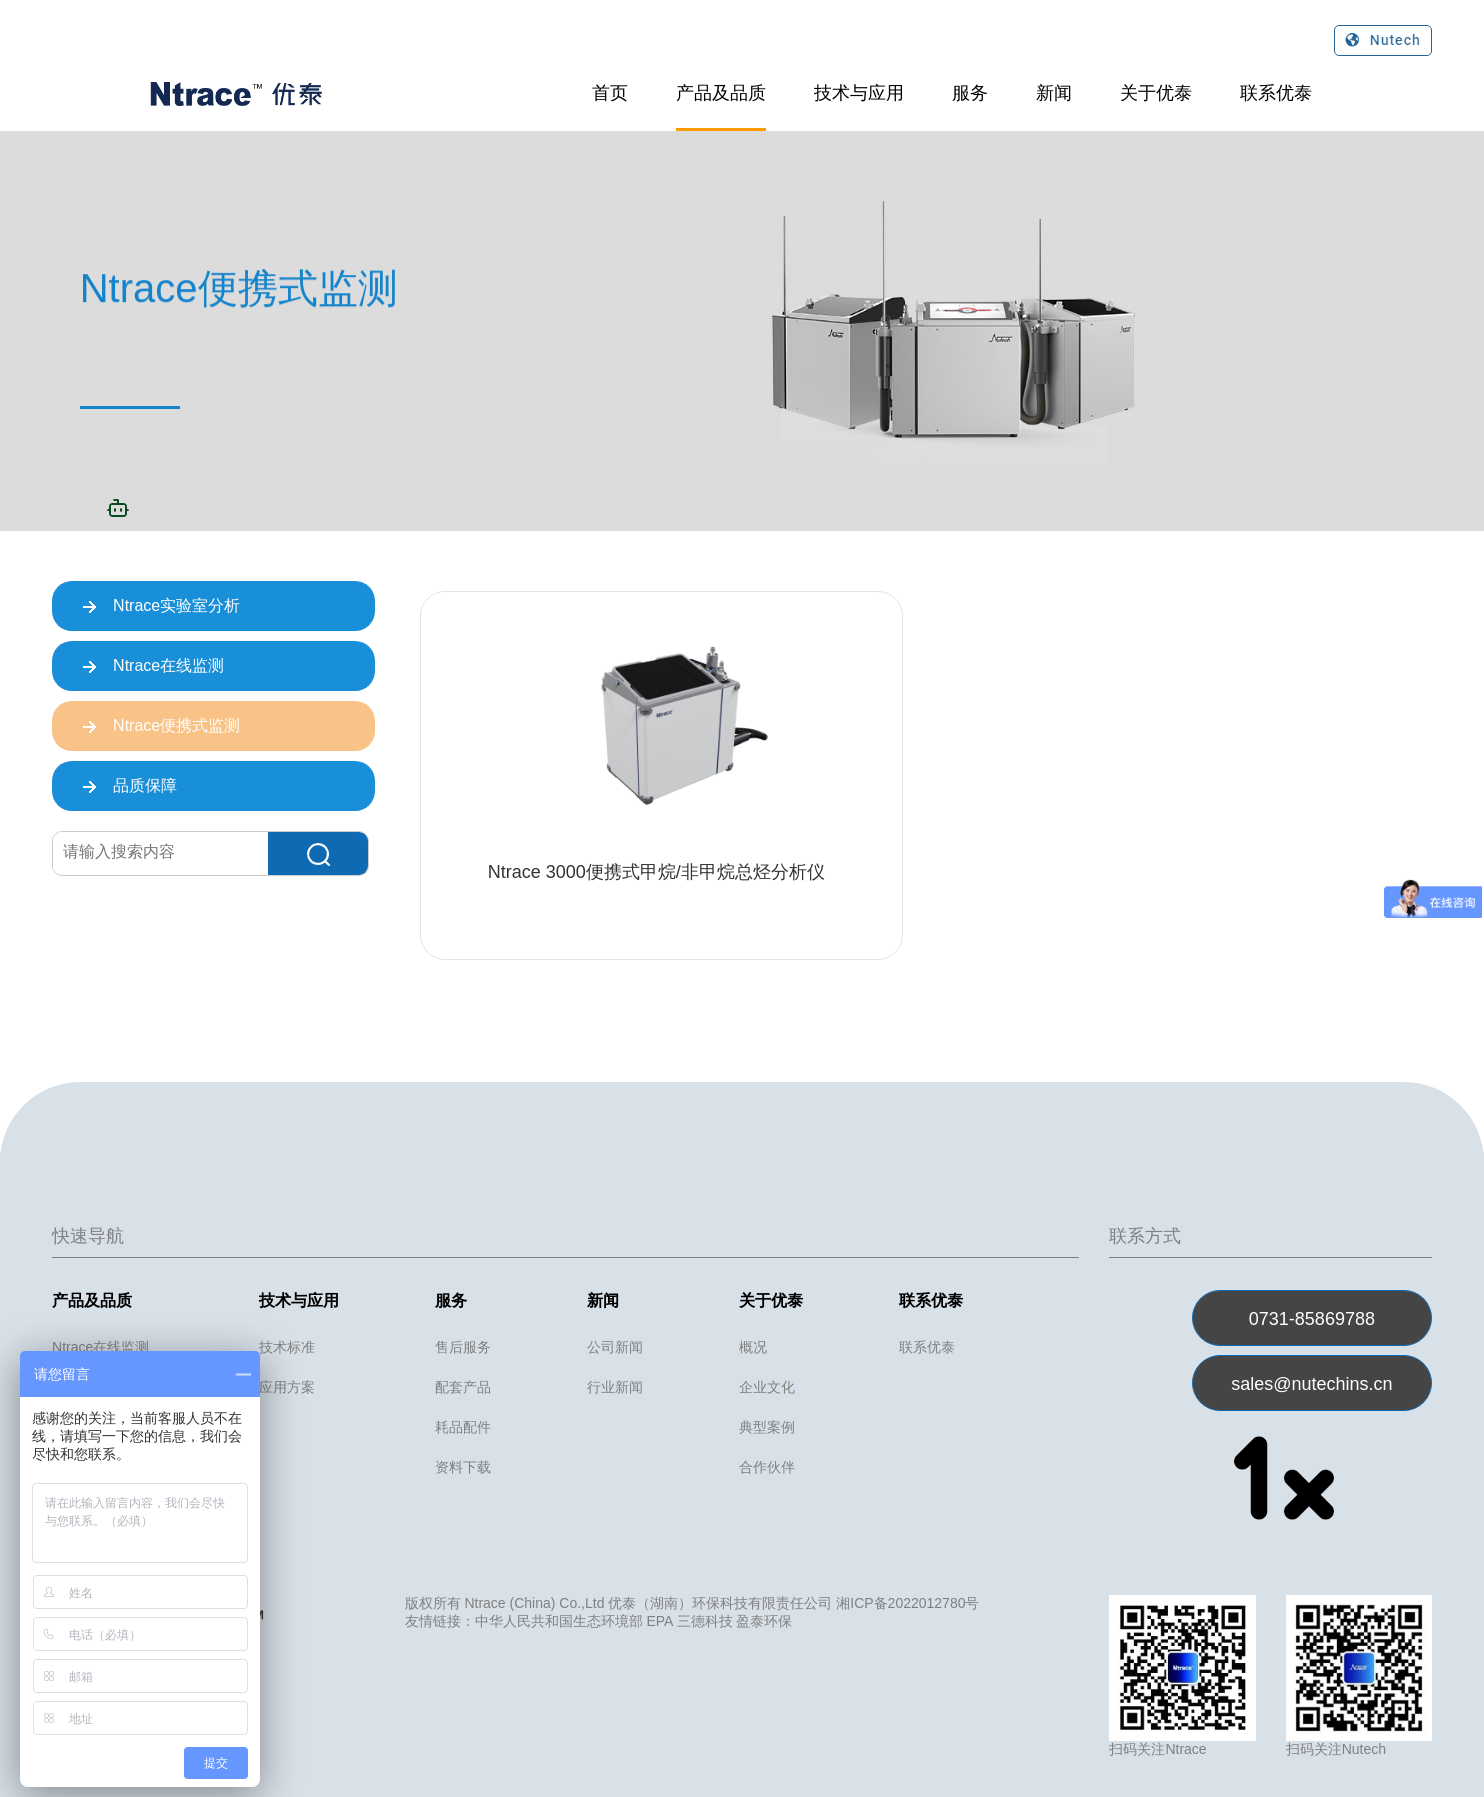  What do you see at coordinates (118, 508) in the screenshot?
I see `access chatbot or AI assistant` at bounding box center [118, 508].